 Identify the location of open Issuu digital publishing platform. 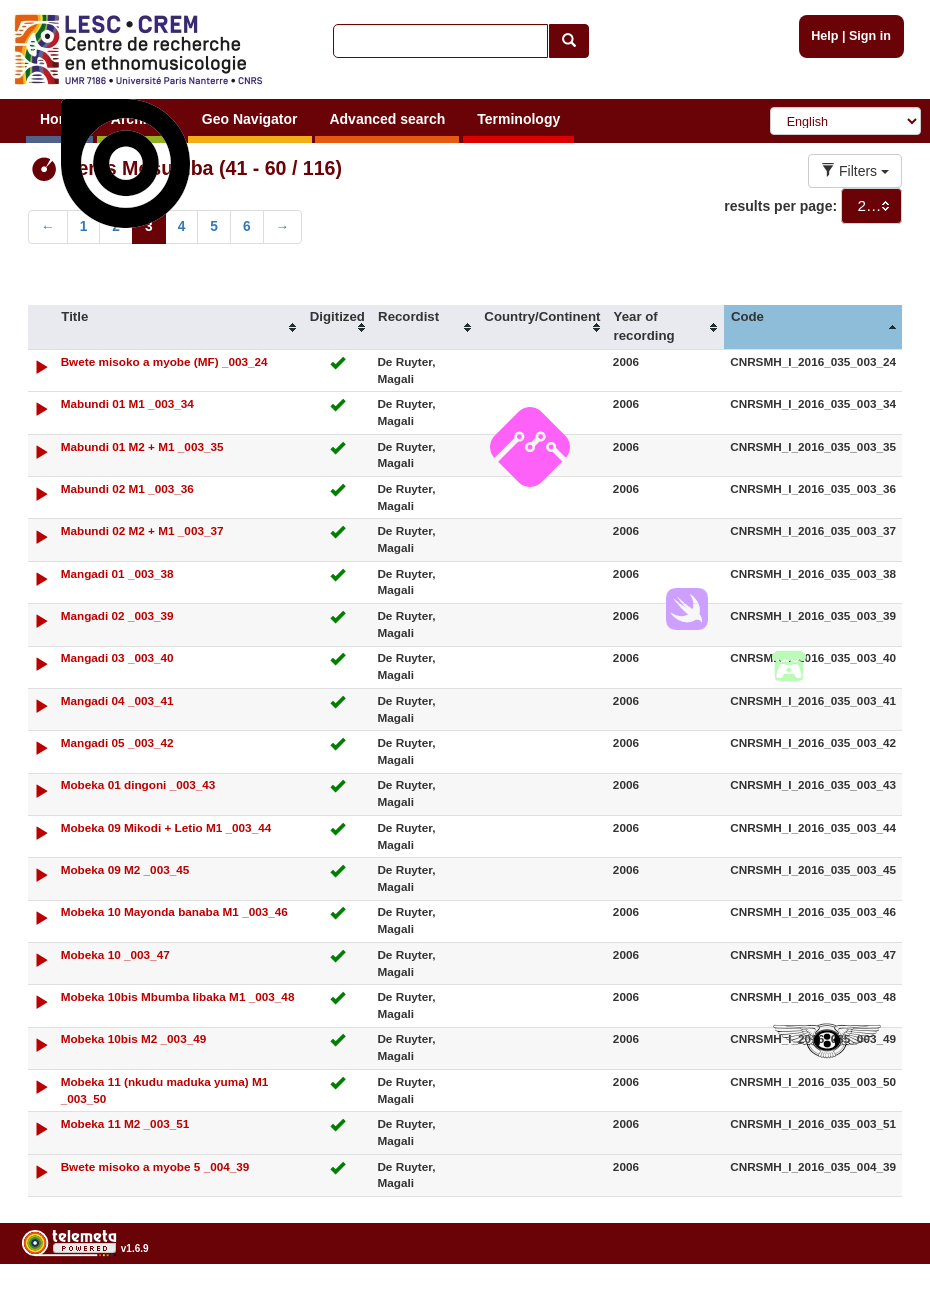
(125, 163).